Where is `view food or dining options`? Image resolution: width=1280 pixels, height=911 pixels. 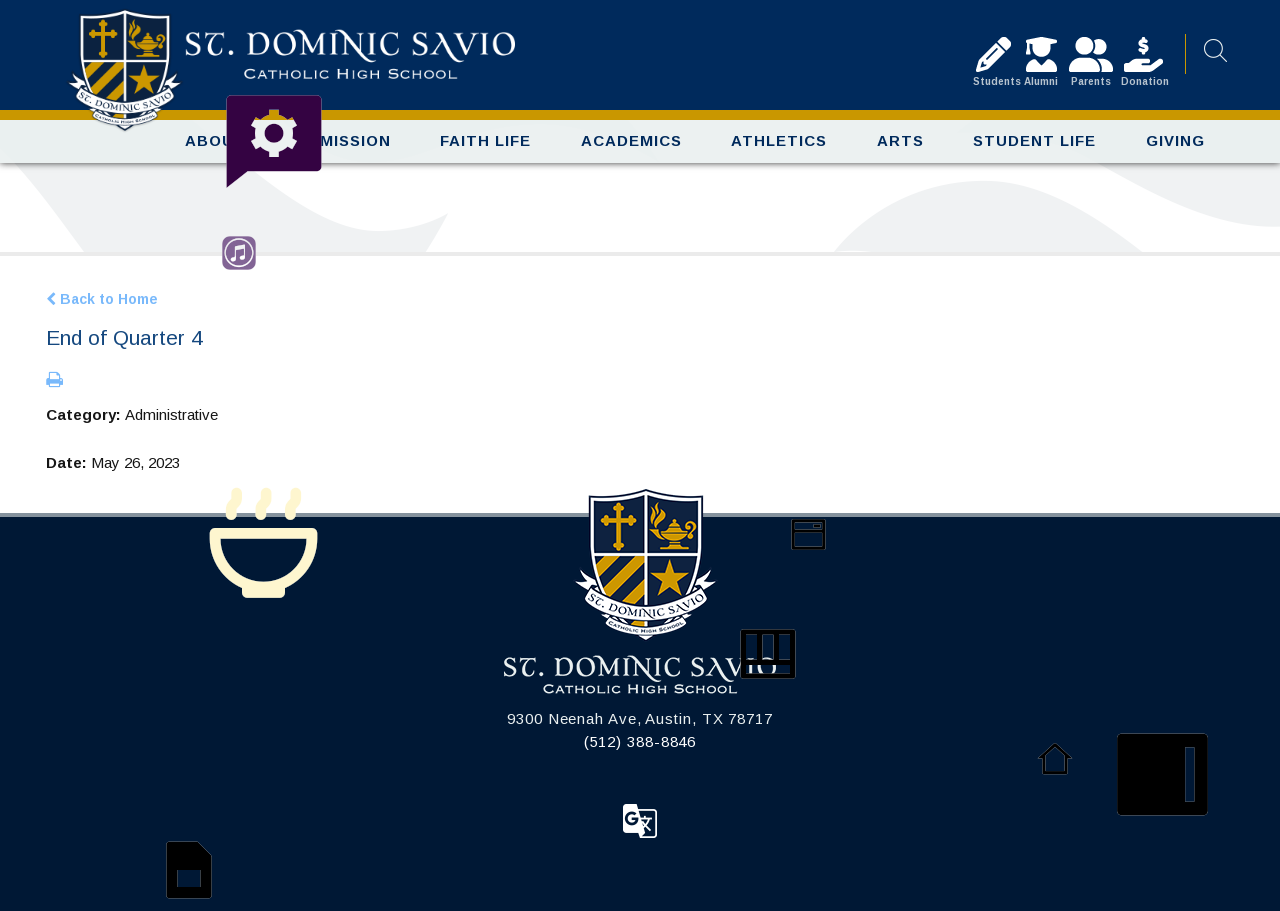 view food or dining options is located at coordinates (263, 549).